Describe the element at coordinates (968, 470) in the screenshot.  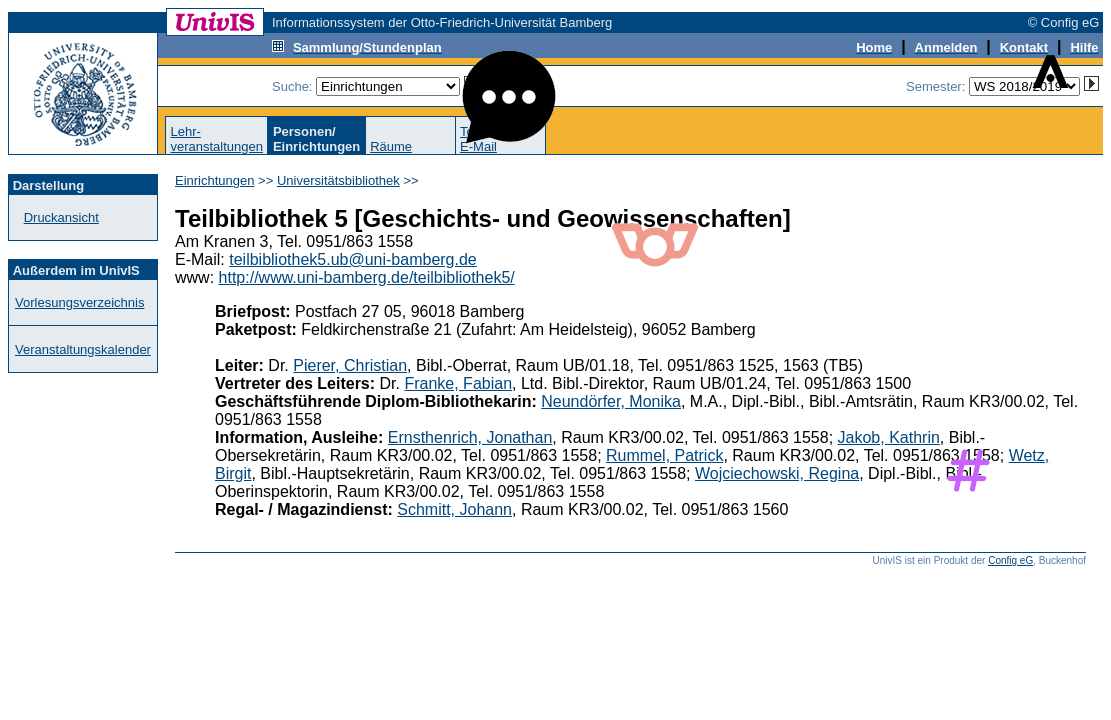
I see `add or search hashtags` at that location.